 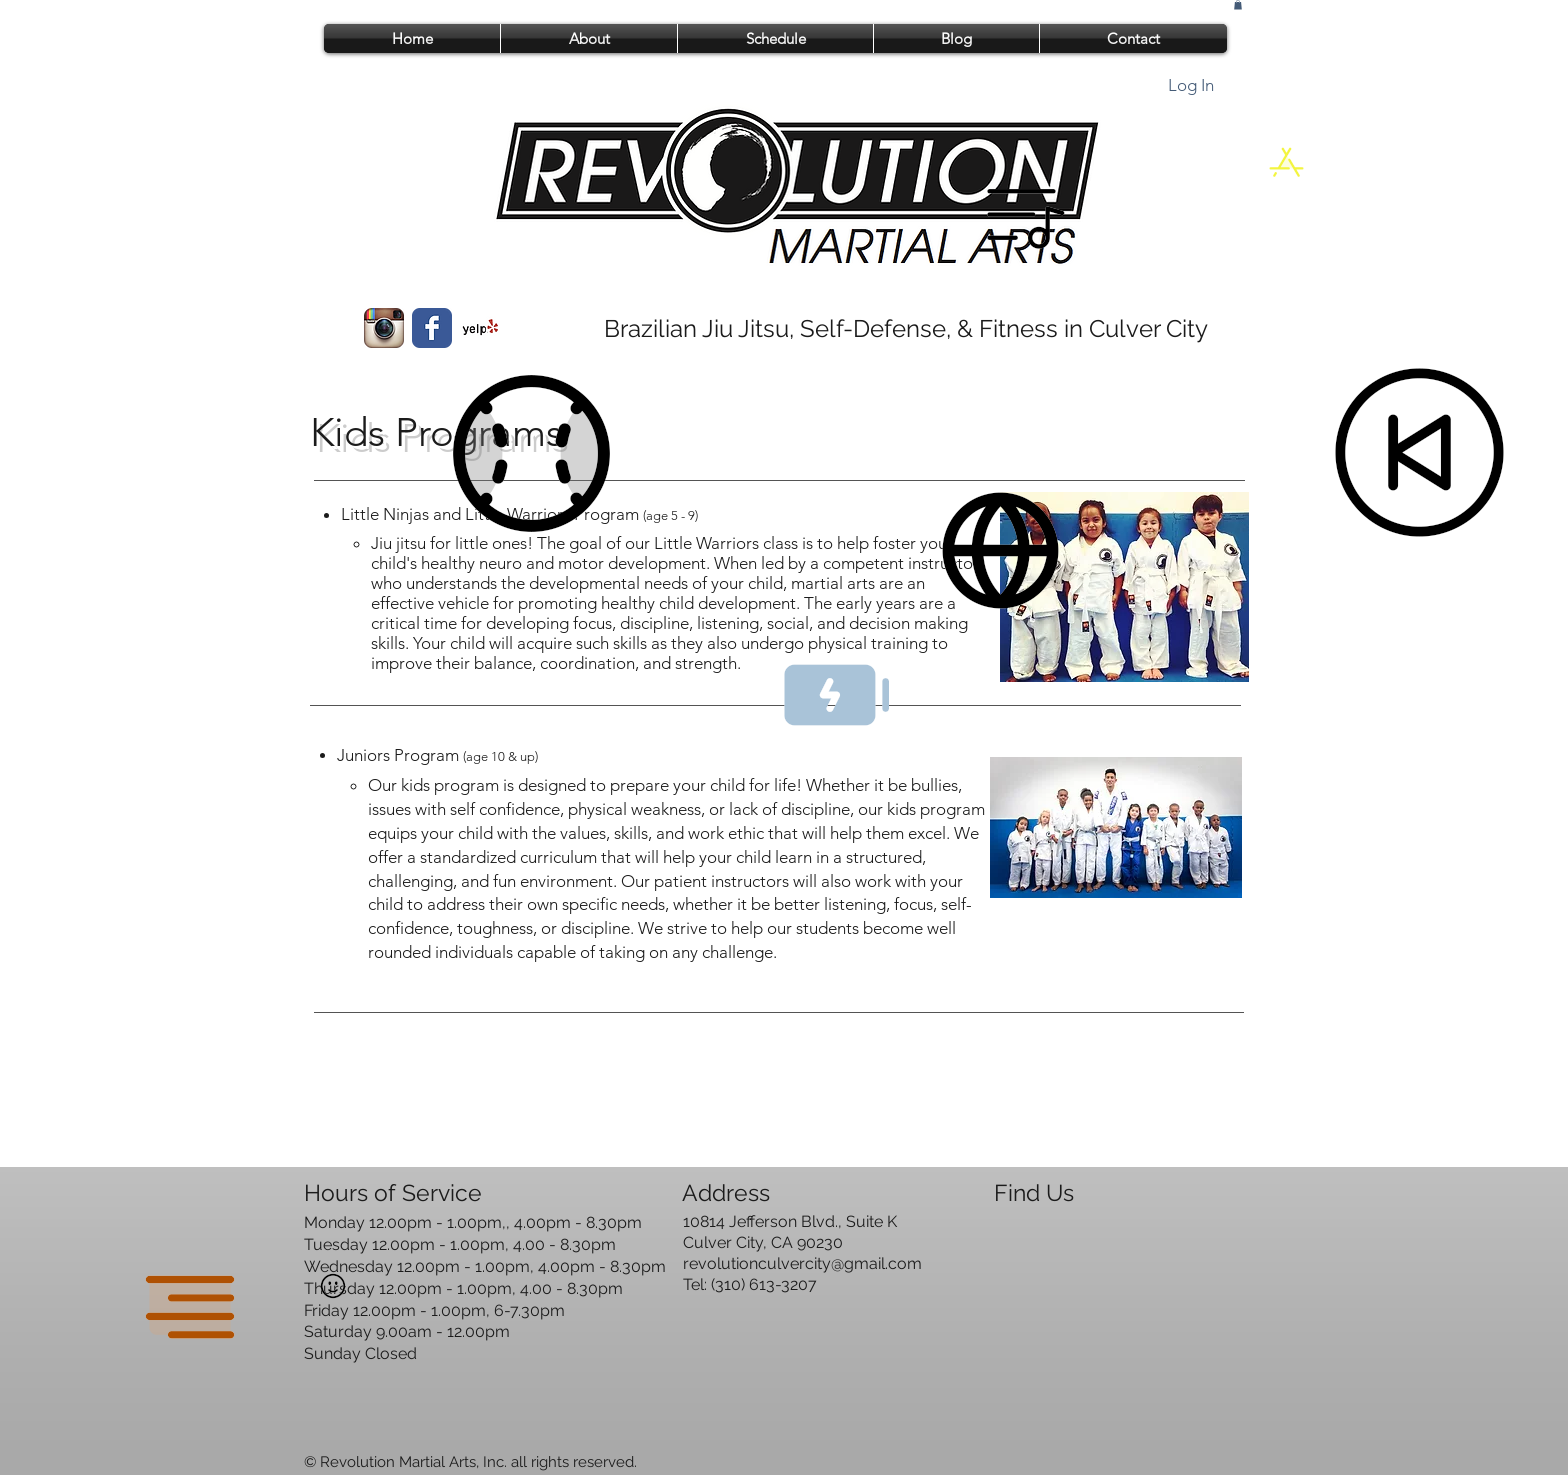 I want to click on align text to the right, so click(x=190, y=1309).